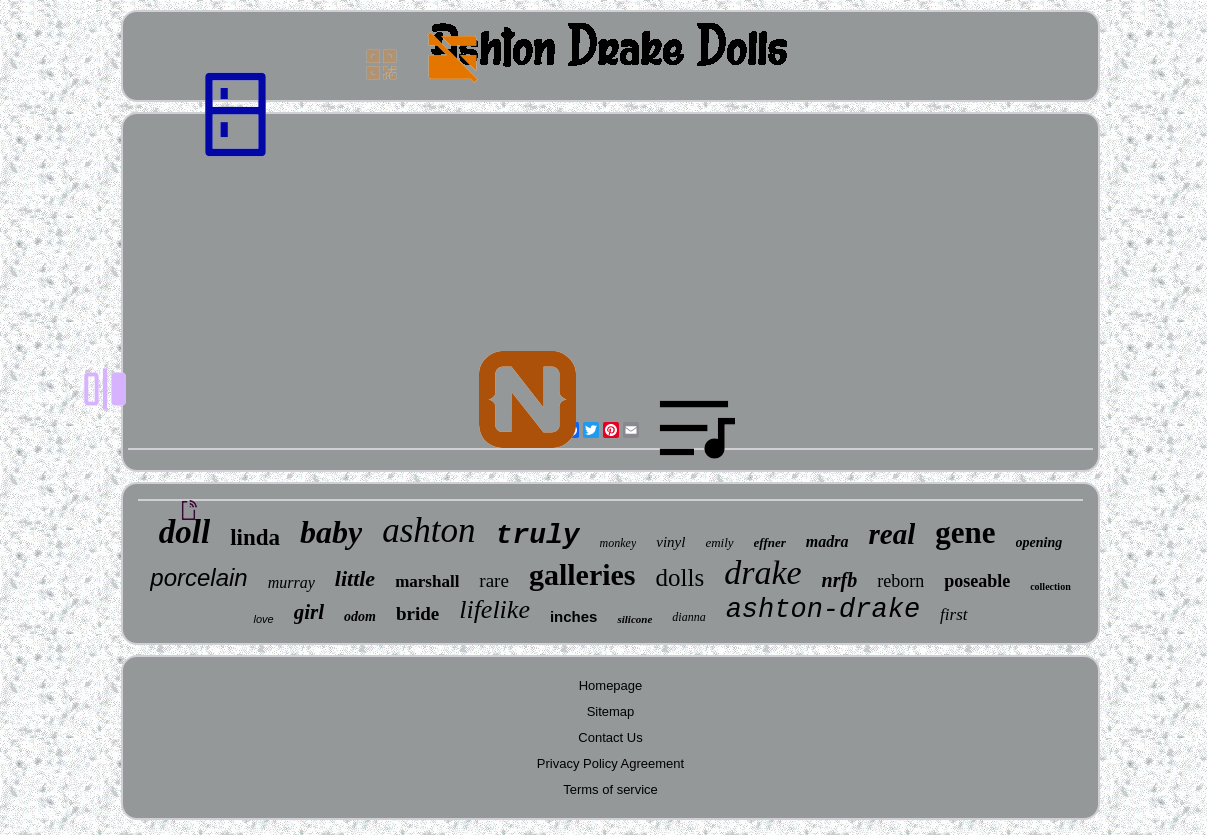 Image resolution: width=1207 pixels, height=835 pixels. I want to click on nativescript app or framework logo, so click(527, 399).